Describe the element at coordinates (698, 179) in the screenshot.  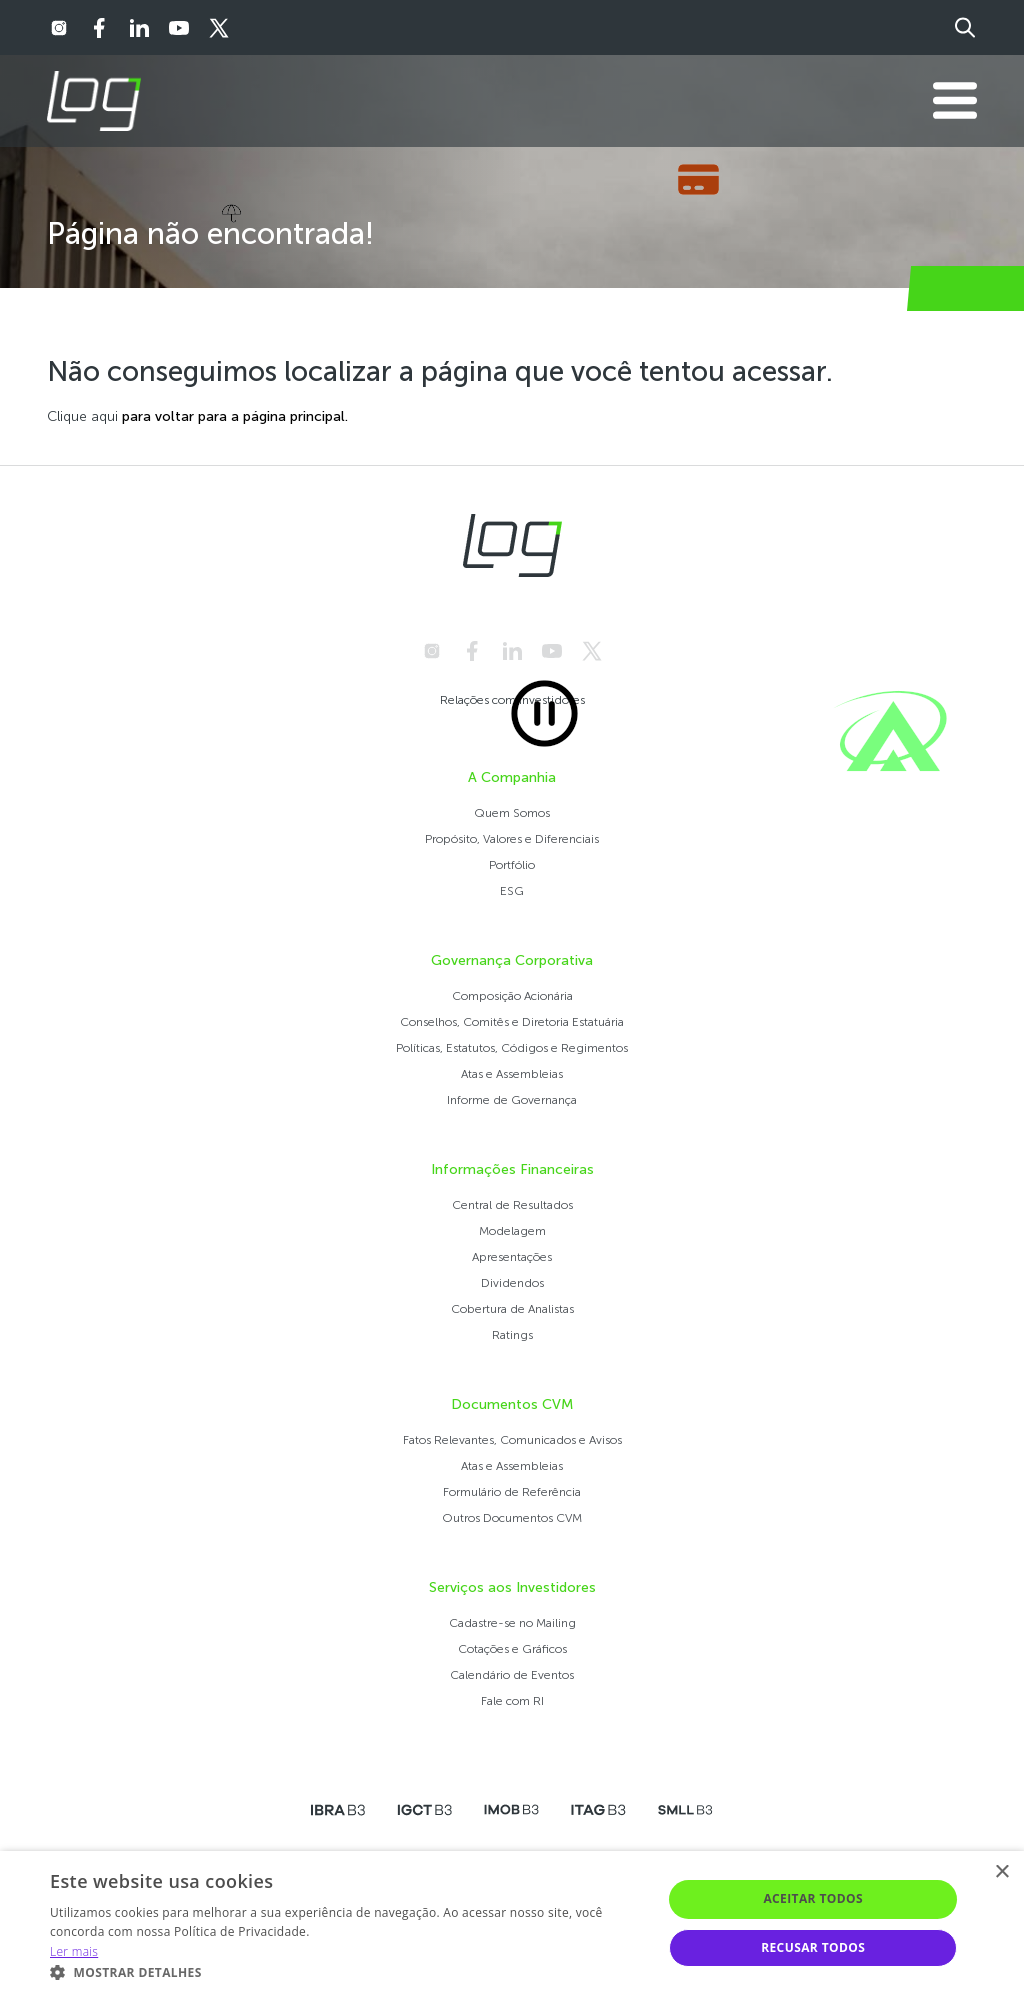
I see `manage payment methods` at that location.